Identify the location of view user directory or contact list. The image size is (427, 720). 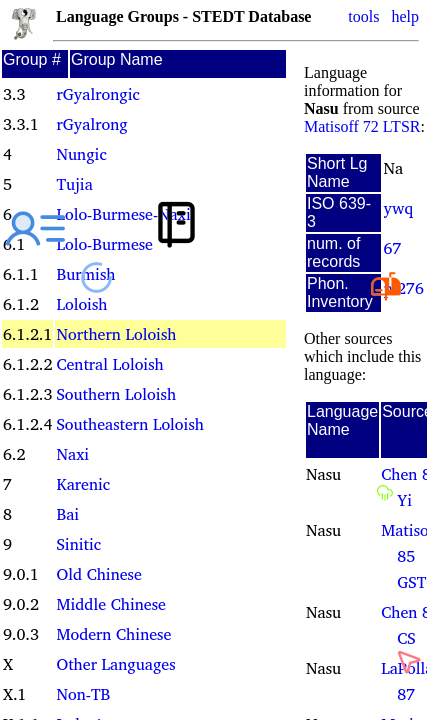
(34, 228).